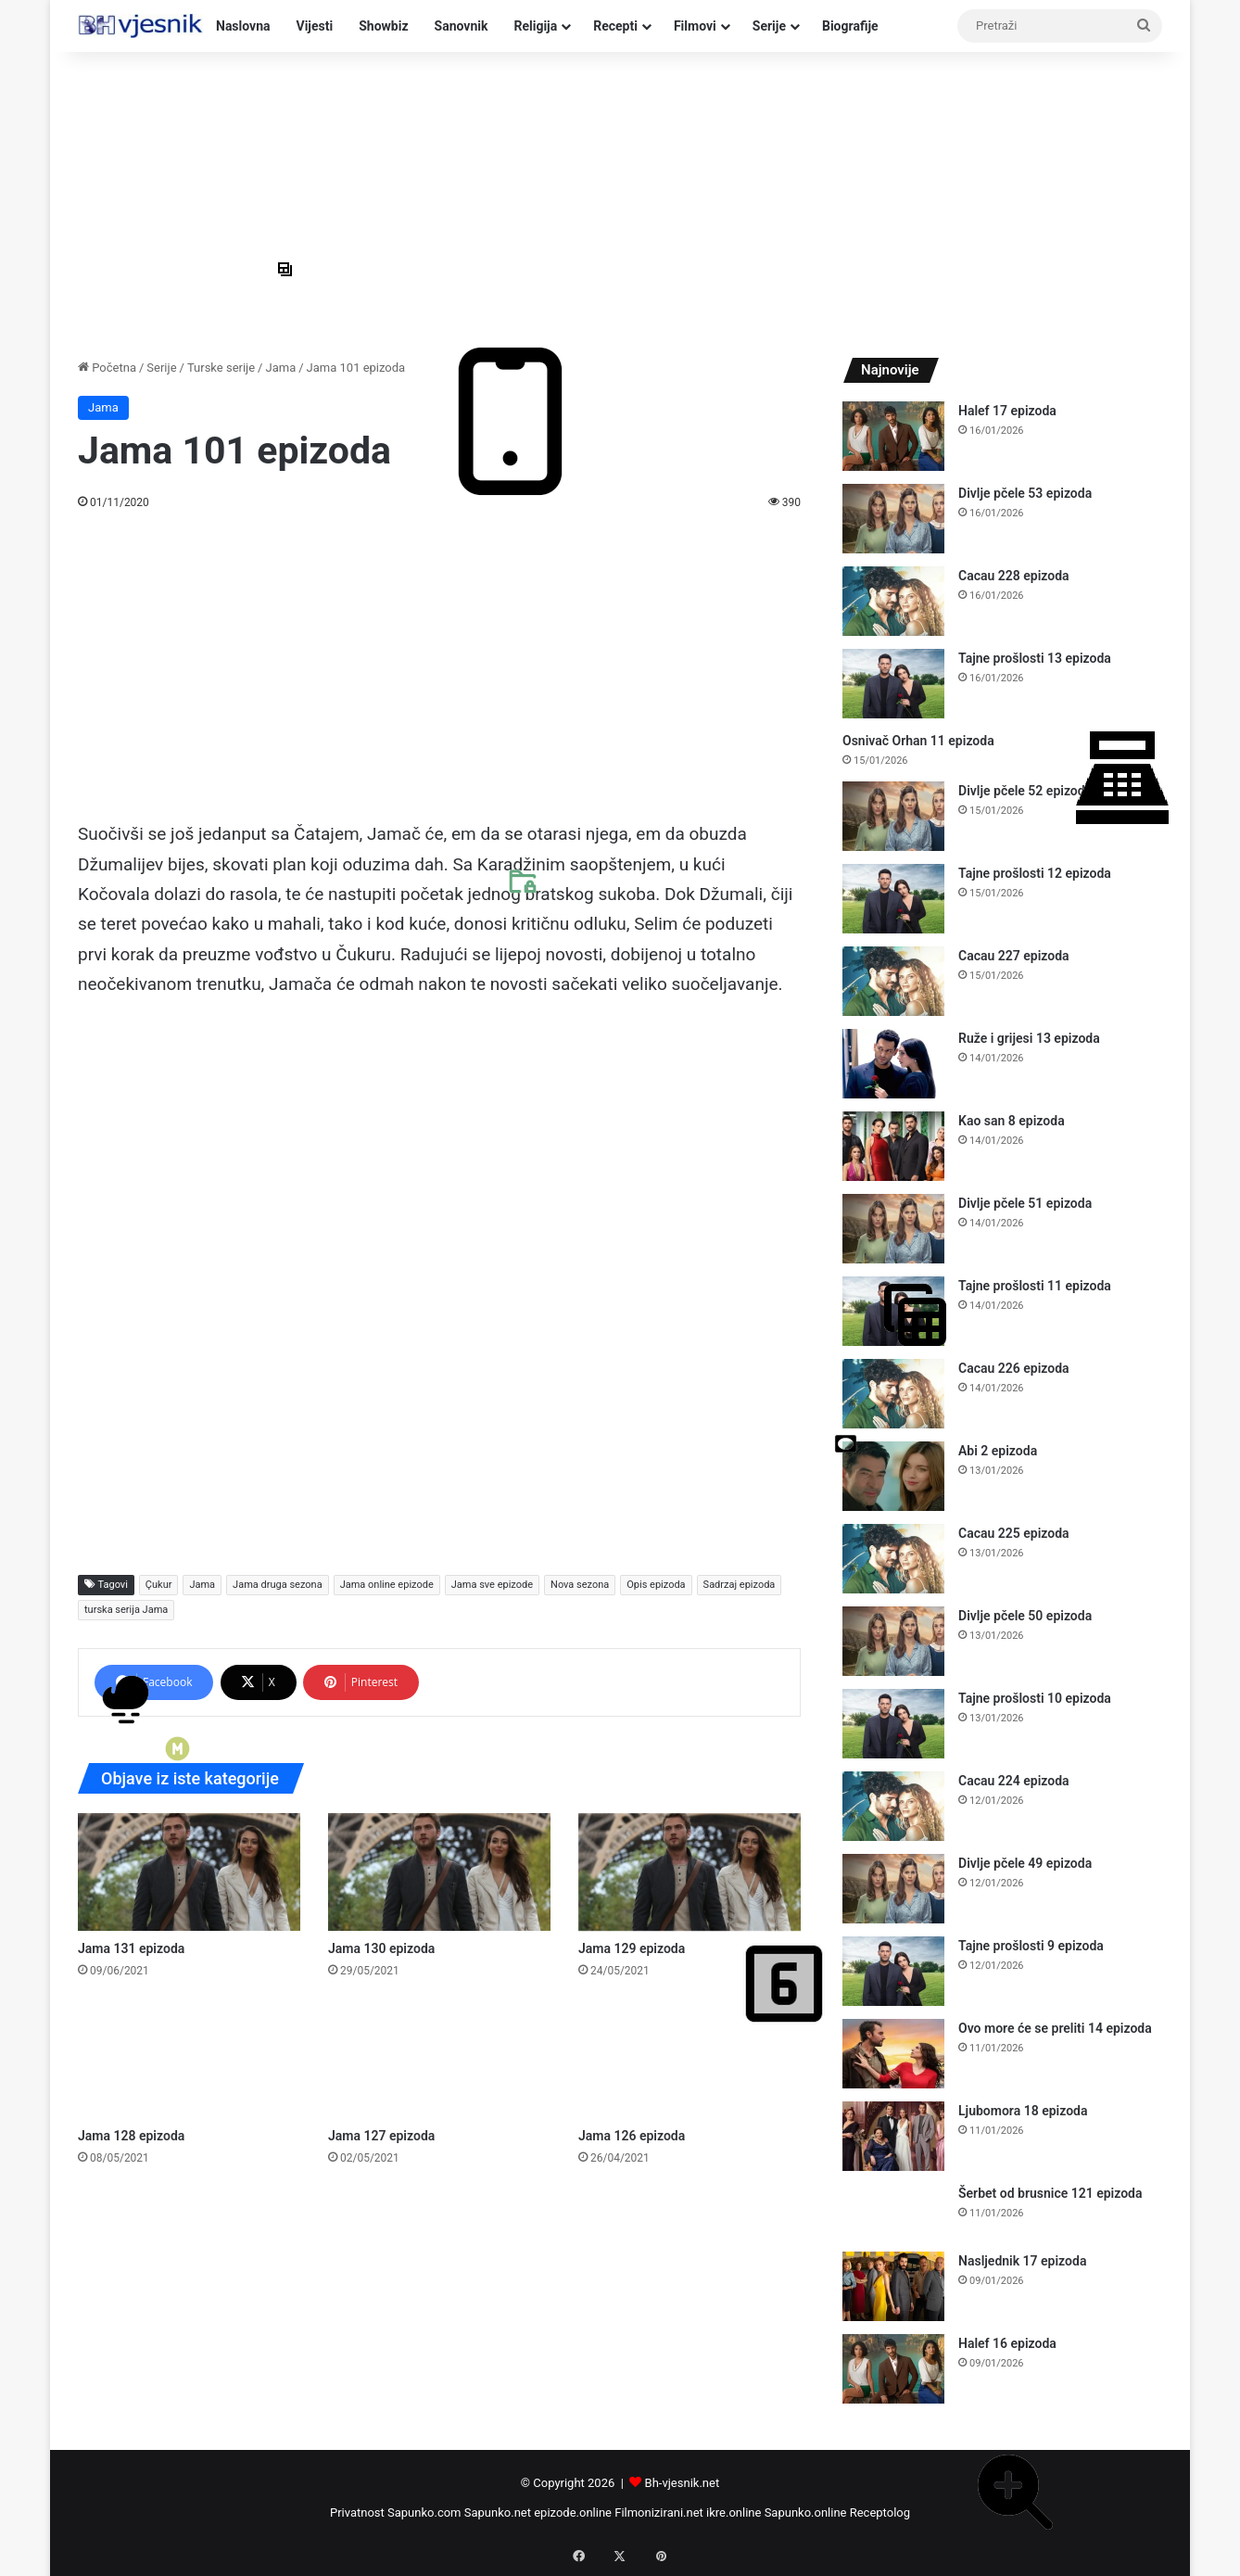 The height and width of the screenshot is (2576, 1240). What do you see at coordinates (125, 1698) in the screenshot?
I see `indicates foggy weather conditions` at bounding box center [125, 1698].